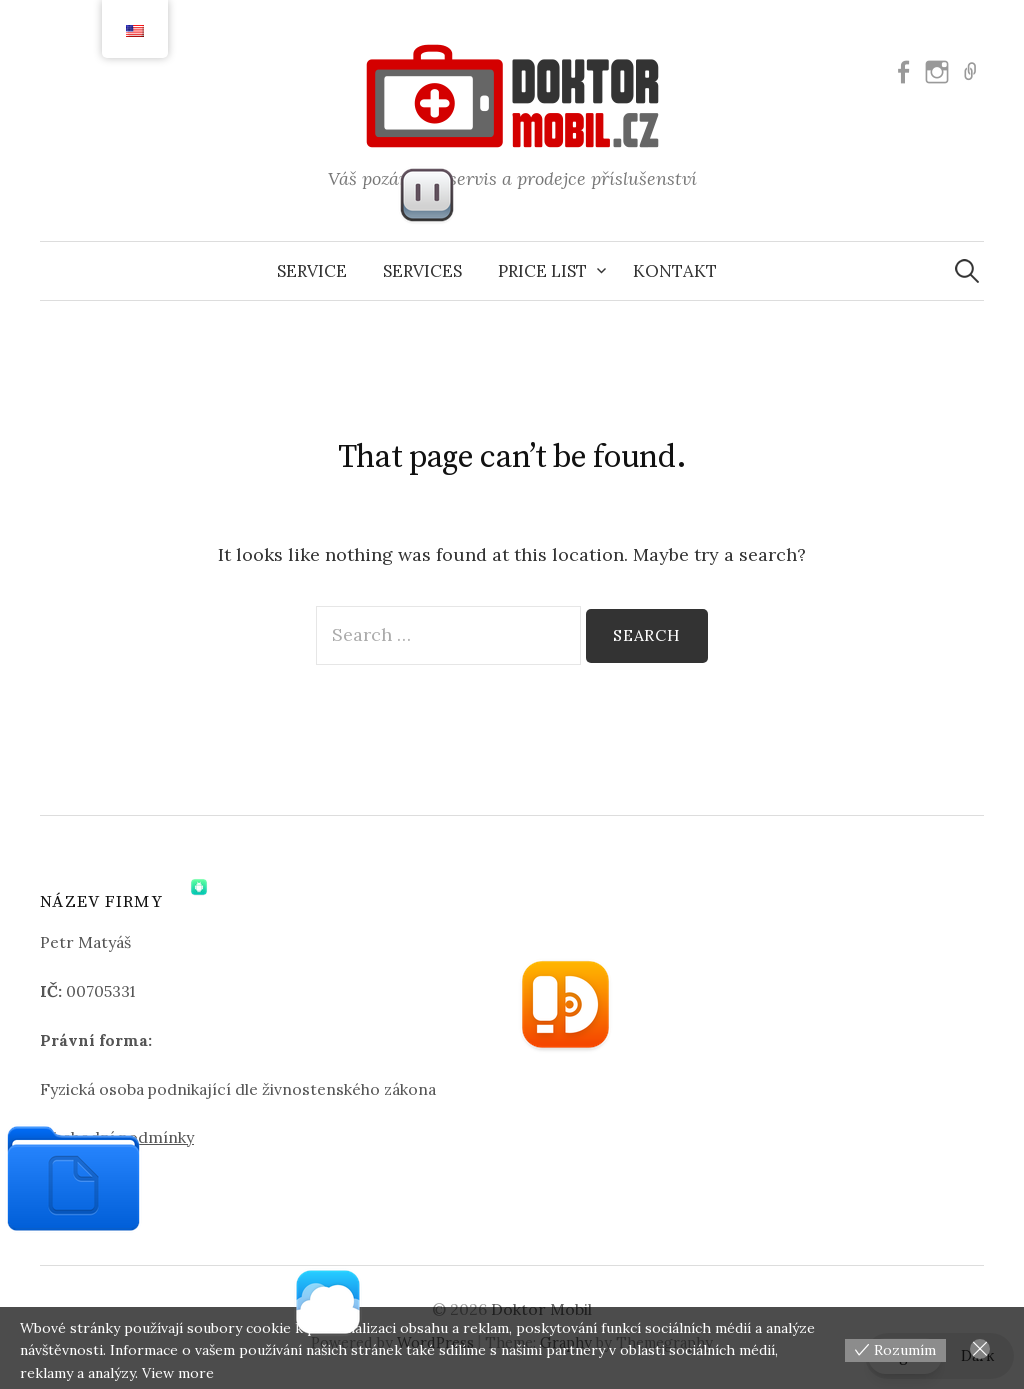 Image resolution: width=1024 pixels, height=1389 pixels. What do you see at coordinates (73, 1178) in the screenshot?
I see `open your documents folder` at bounding box center [73, 1178].